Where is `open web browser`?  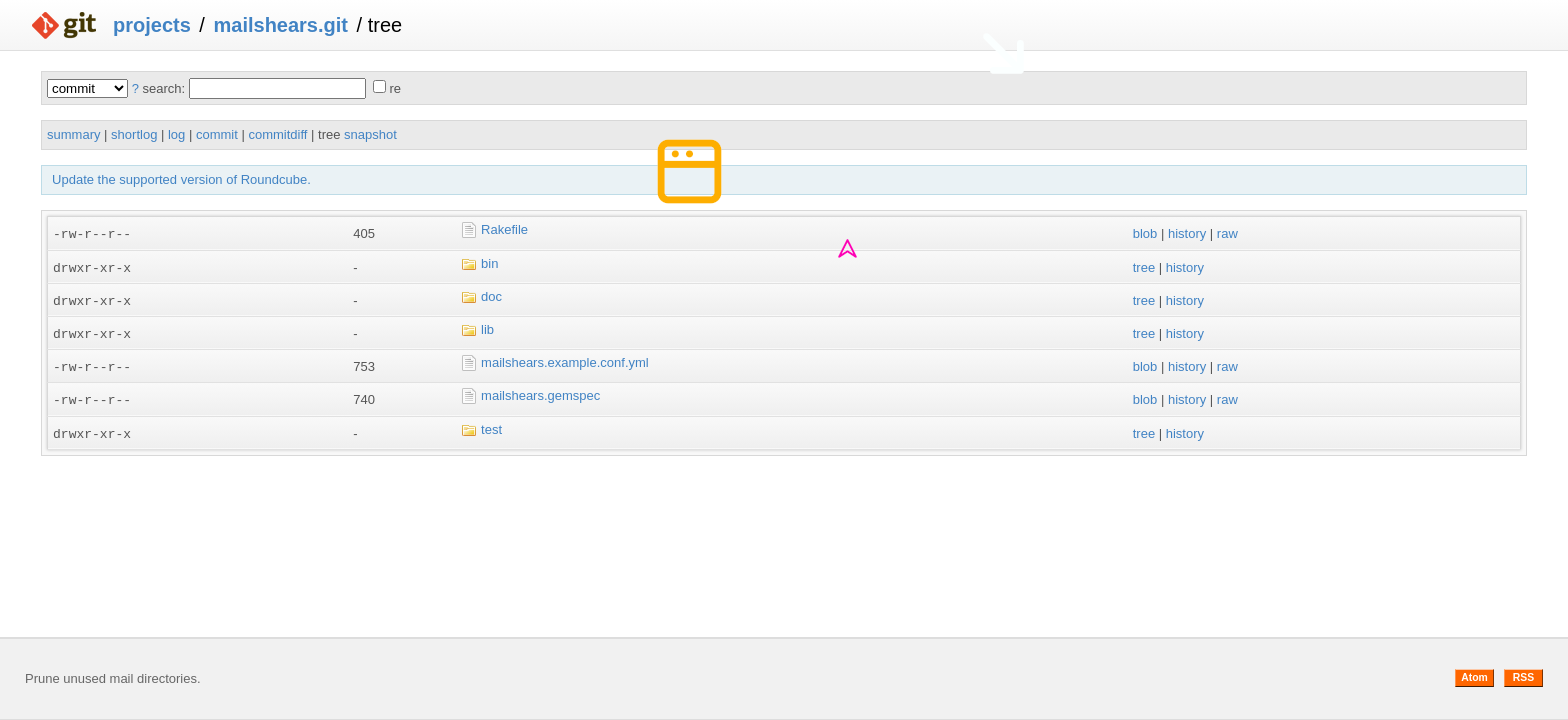 open web browser is located at coordinates (689, 171).